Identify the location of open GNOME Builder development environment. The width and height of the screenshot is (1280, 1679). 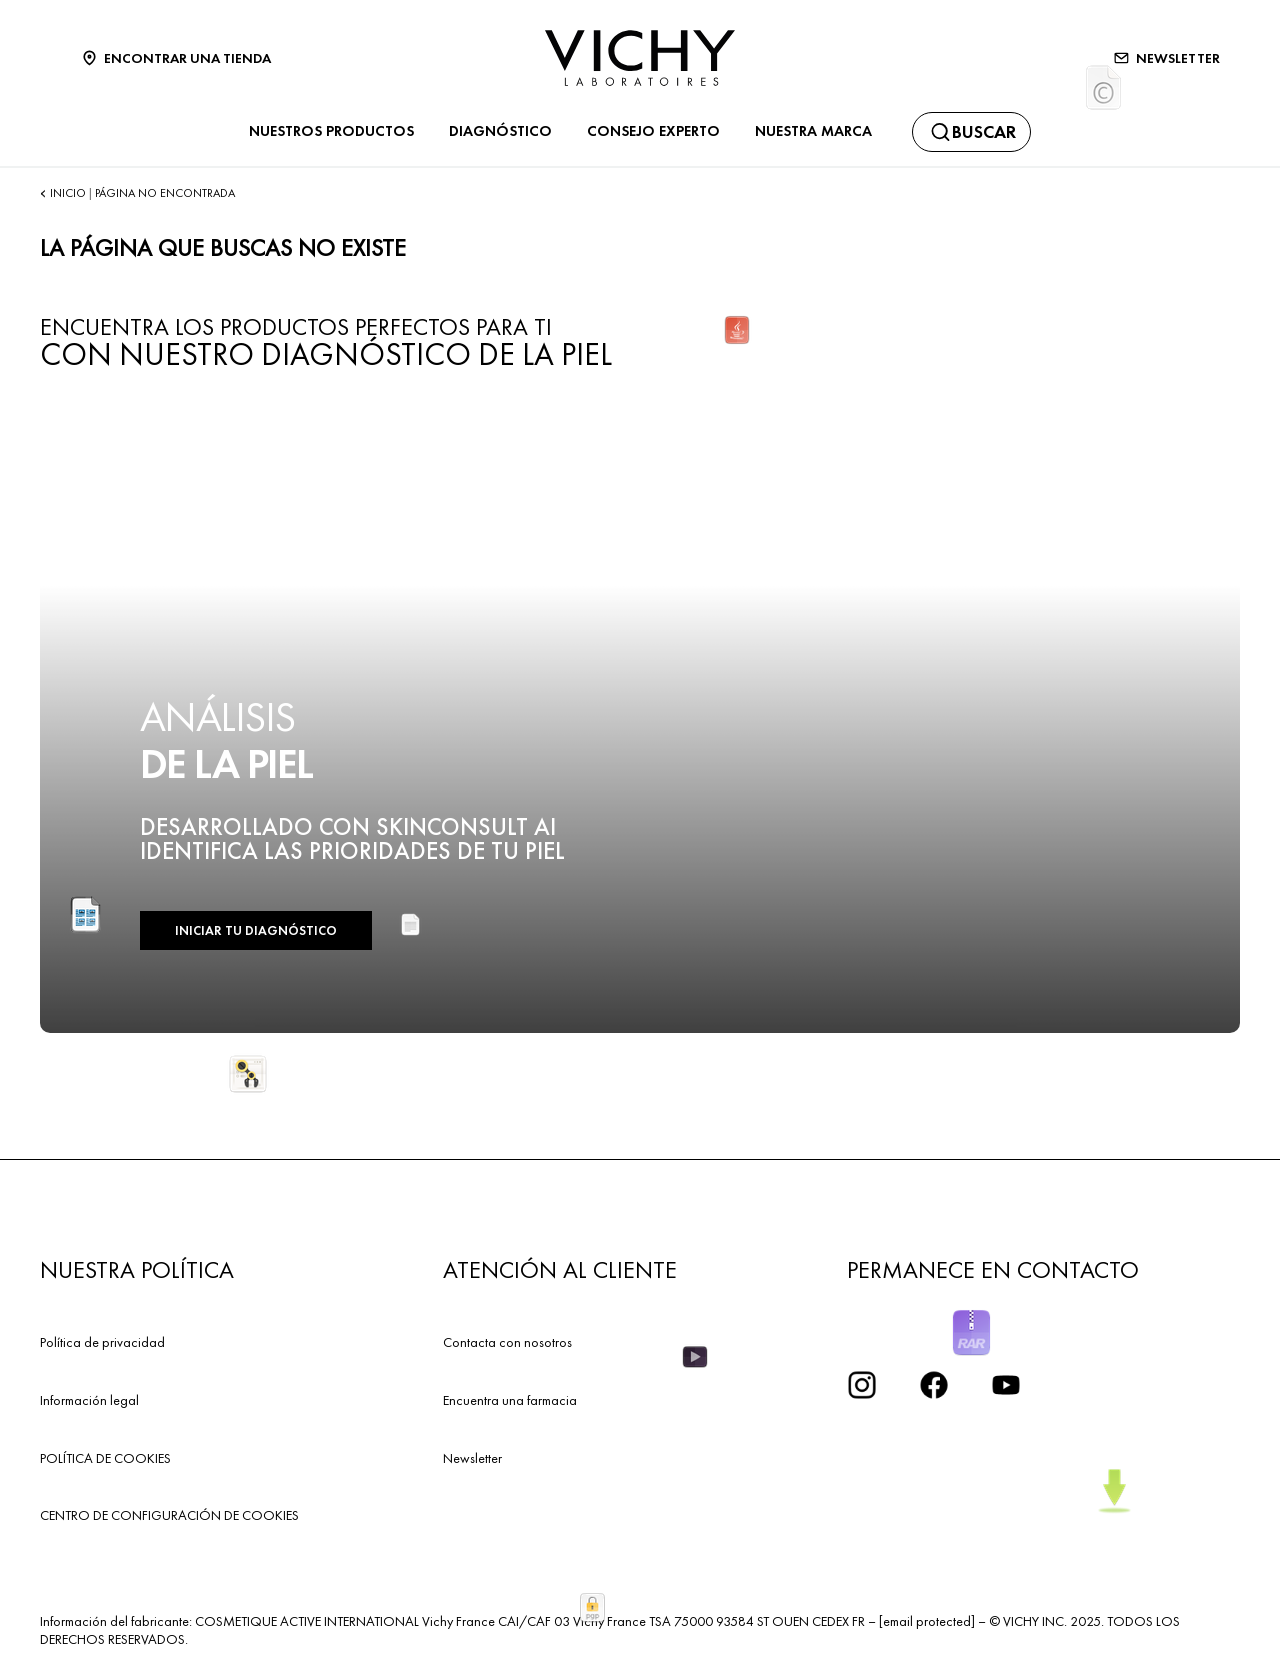
(248, 1074).